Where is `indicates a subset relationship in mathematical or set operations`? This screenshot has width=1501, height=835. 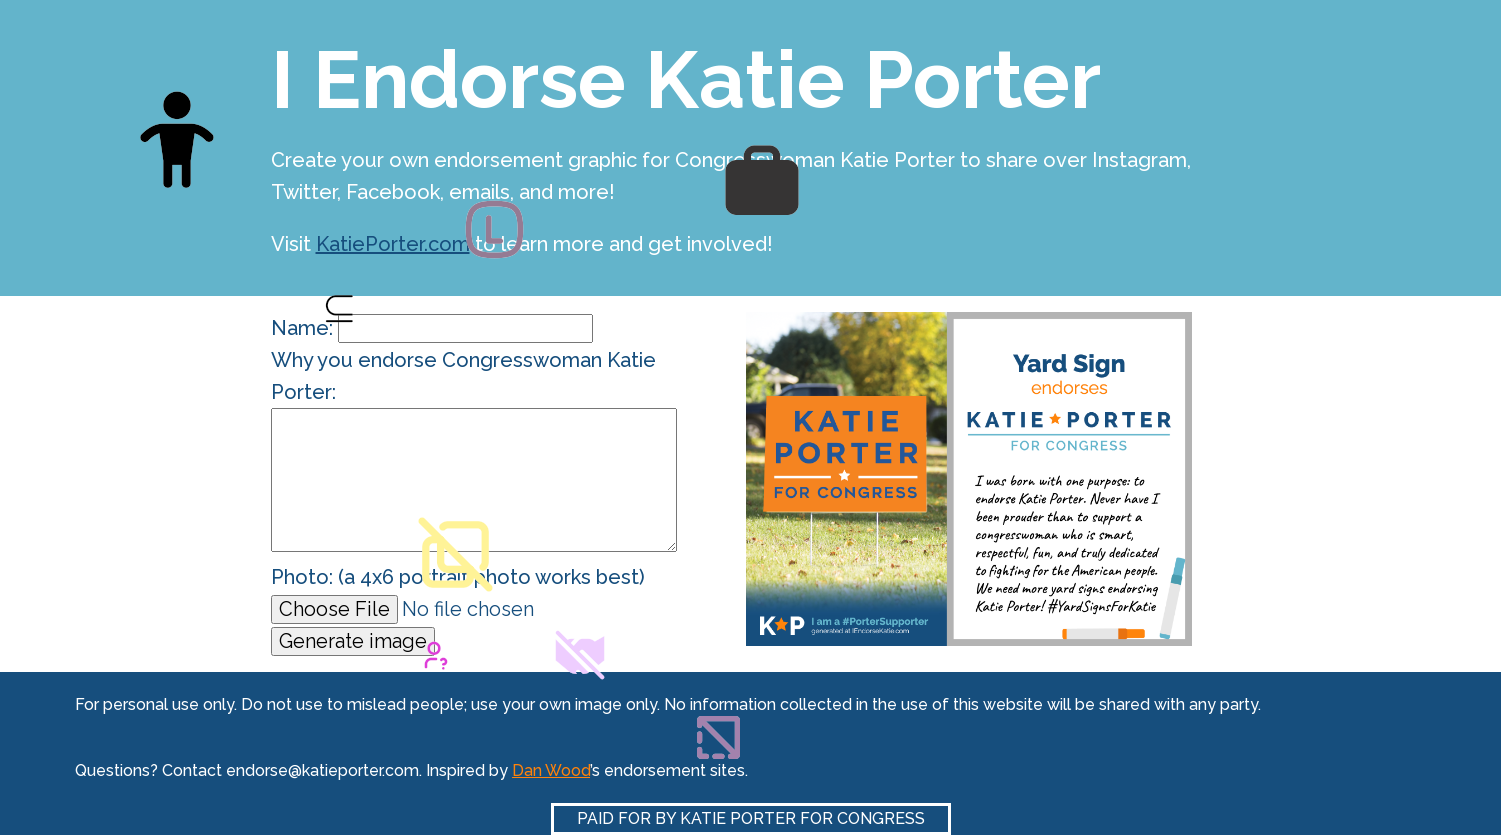 indicates a subset relationship in mathematical or set operations is located at coordinates (340, 308).